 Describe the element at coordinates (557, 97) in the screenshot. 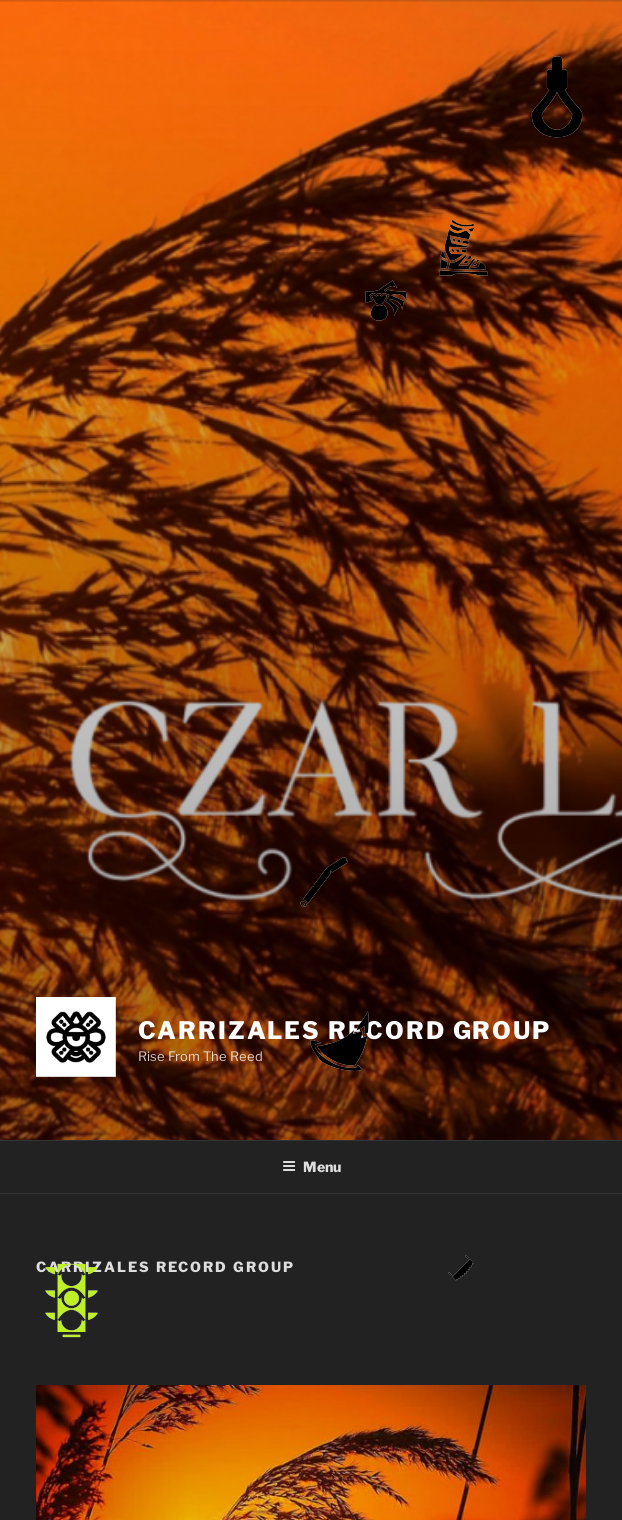

I see `black suicide icon` at that location.